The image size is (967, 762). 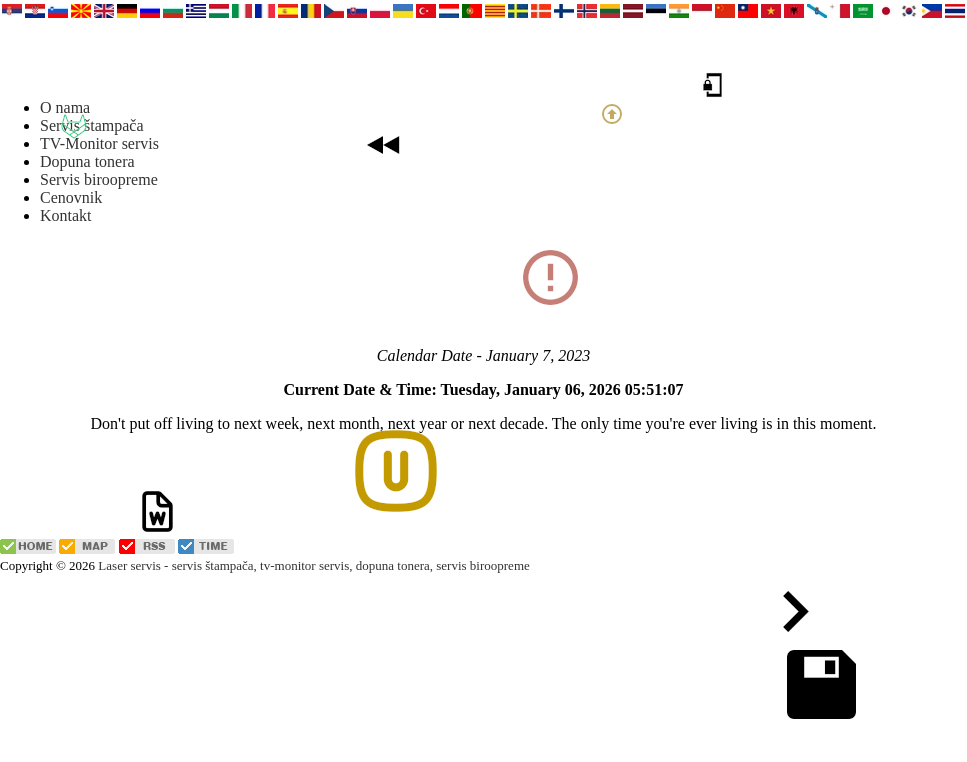 What do you see at coordinates (550, 277) in the screenshot?
I see `indicates a warning or alert requiring attention` at bounding box center [550, 277].